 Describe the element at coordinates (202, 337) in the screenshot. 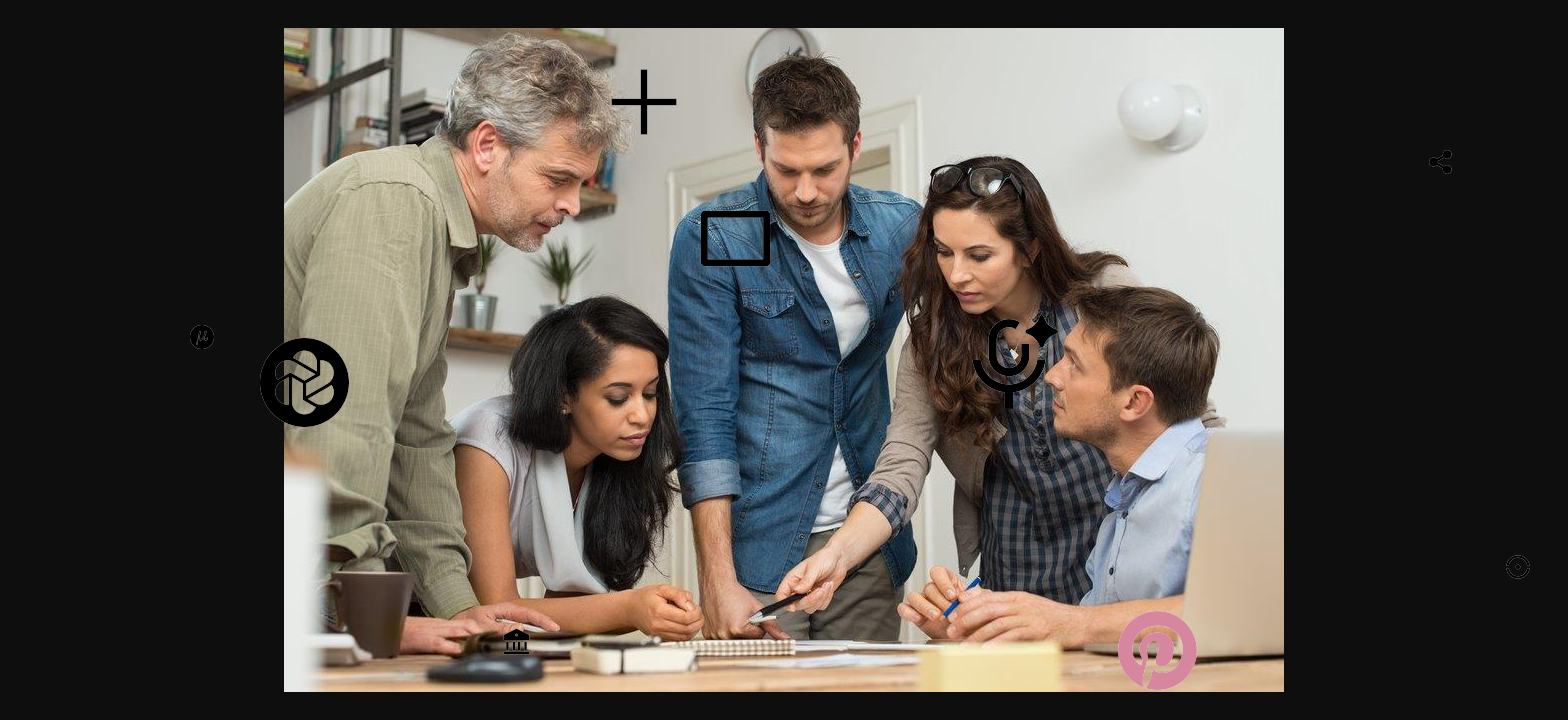

I see `open microeditor application` at that location.